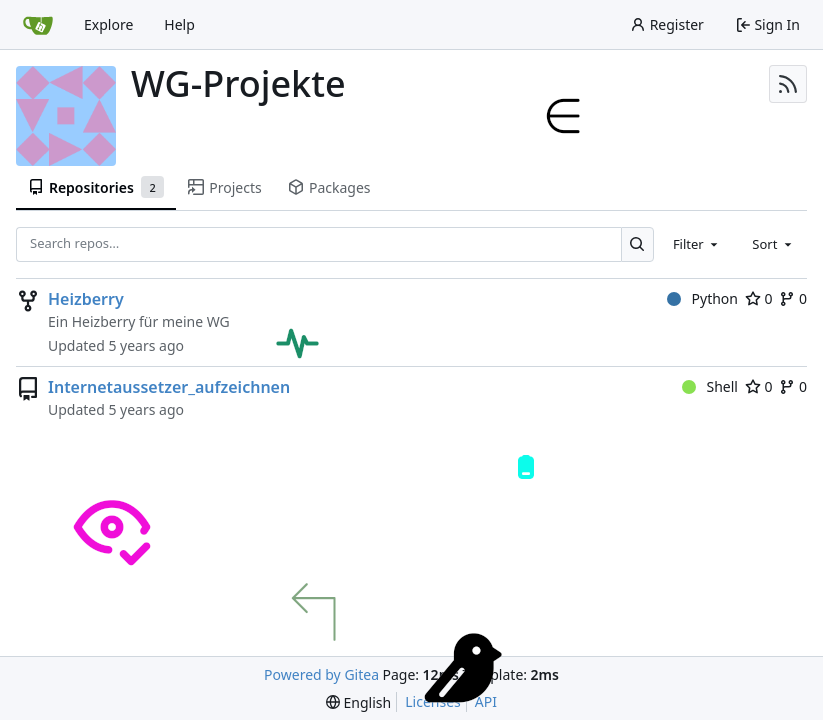  I want to click on indicates low battery level, so click(526, 467).